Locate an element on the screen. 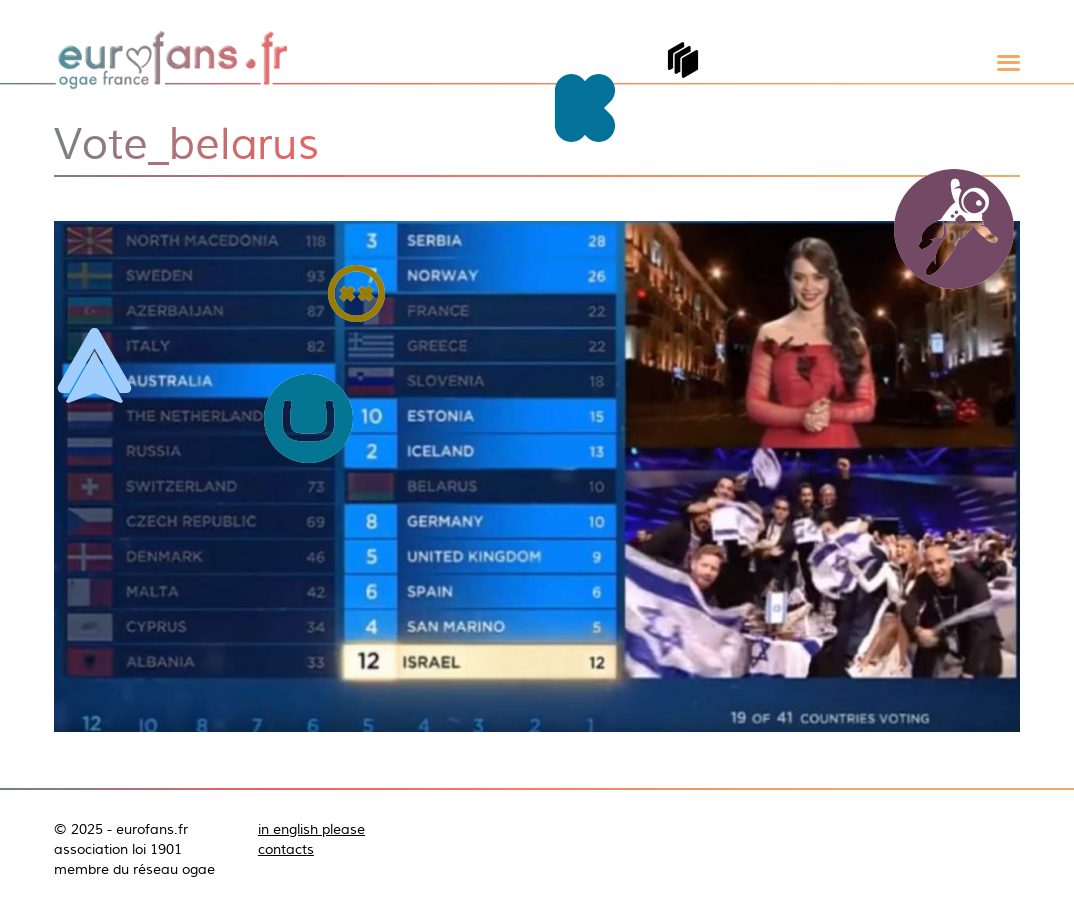 This screenshot has height=906, width=1074. facepunch studios logo is located at coordinates (356, 293).